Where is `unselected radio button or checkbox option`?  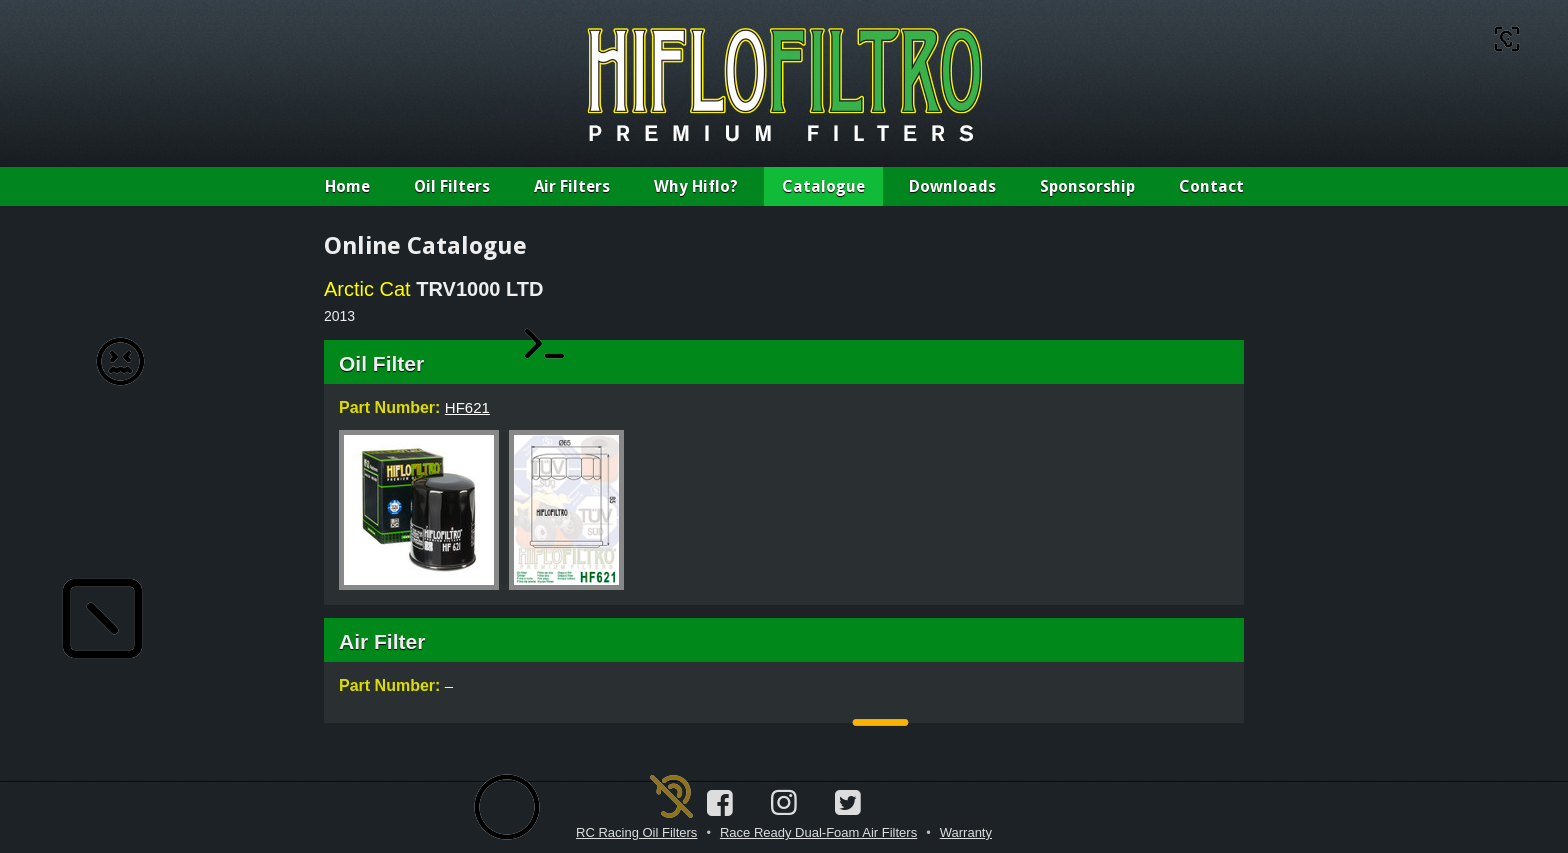 unselected radio button or checkbox option is located at coordinates (507, 807).